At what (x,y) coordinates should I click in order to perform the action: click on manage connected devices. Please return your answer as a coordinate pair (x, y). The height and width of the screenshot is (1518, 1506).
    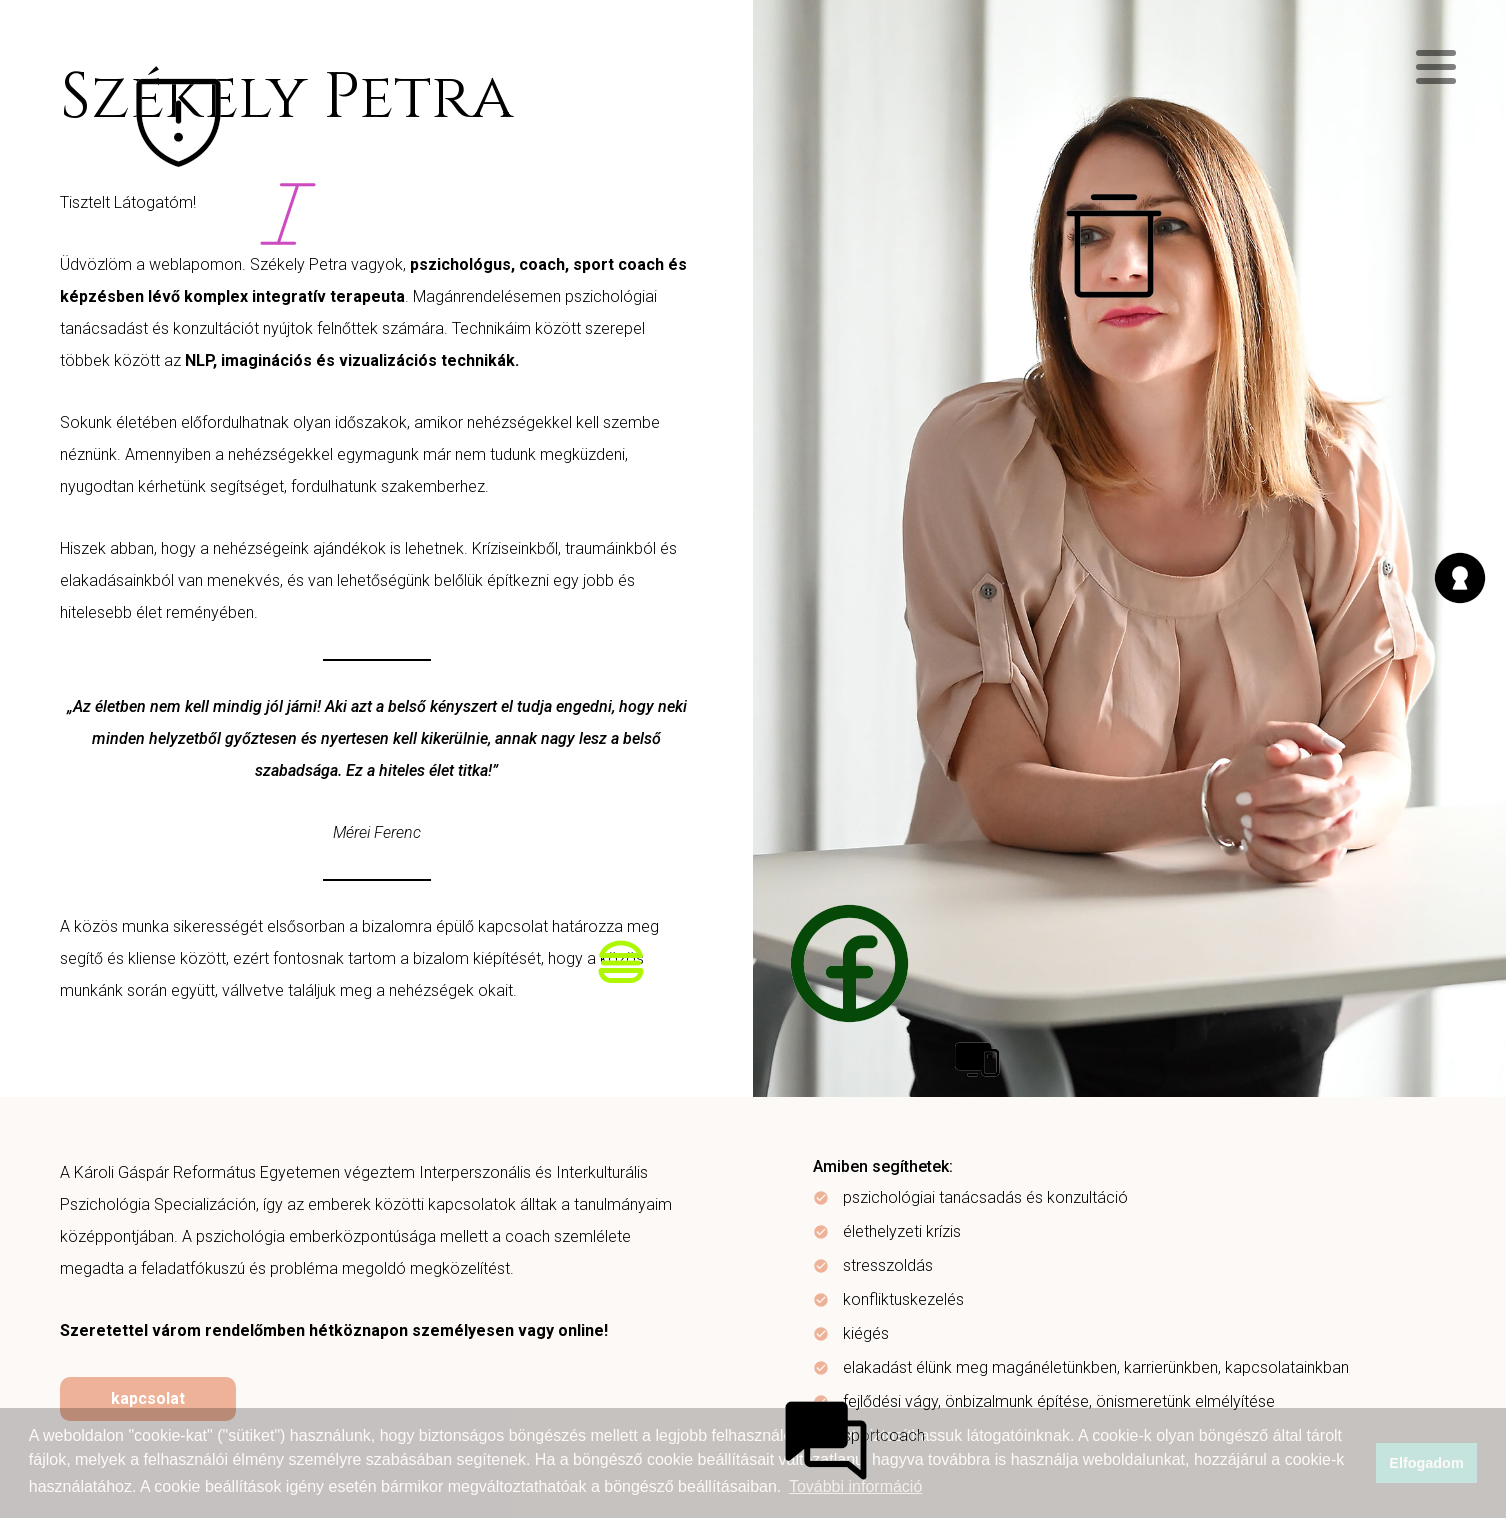
    Looking at the image, I should click on (976, 1059).